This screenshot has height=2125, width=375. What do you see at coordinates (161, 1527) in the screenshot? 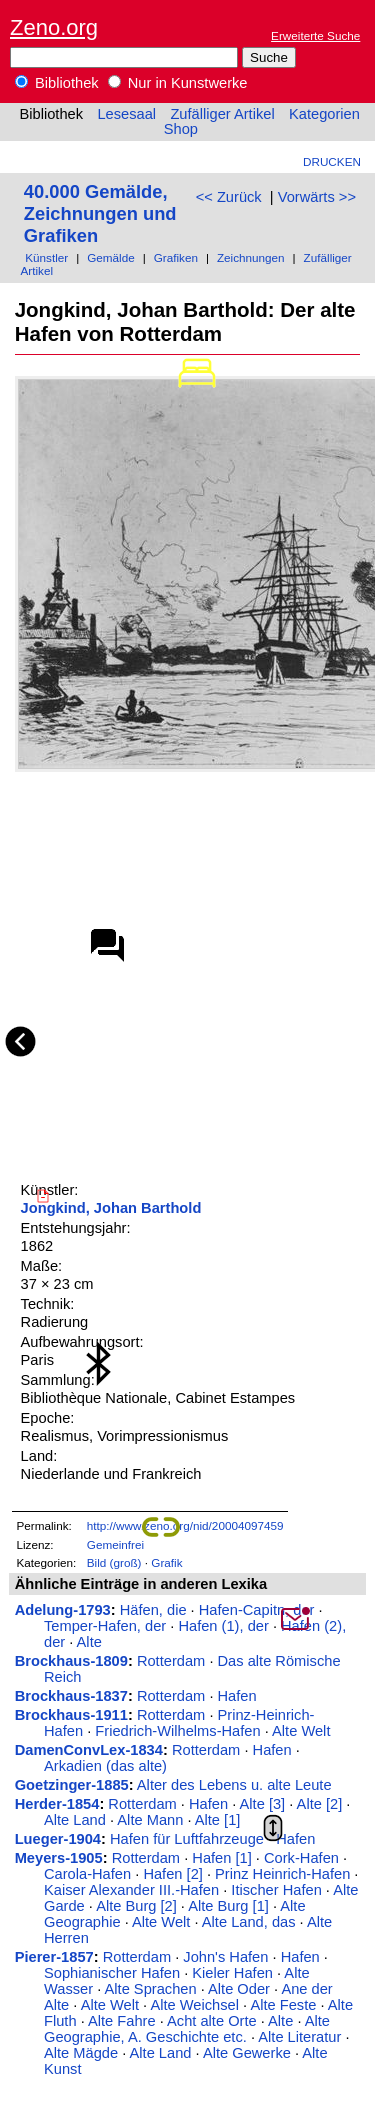
I see `remove or break a link connection` at bounding box center [161, 1527].